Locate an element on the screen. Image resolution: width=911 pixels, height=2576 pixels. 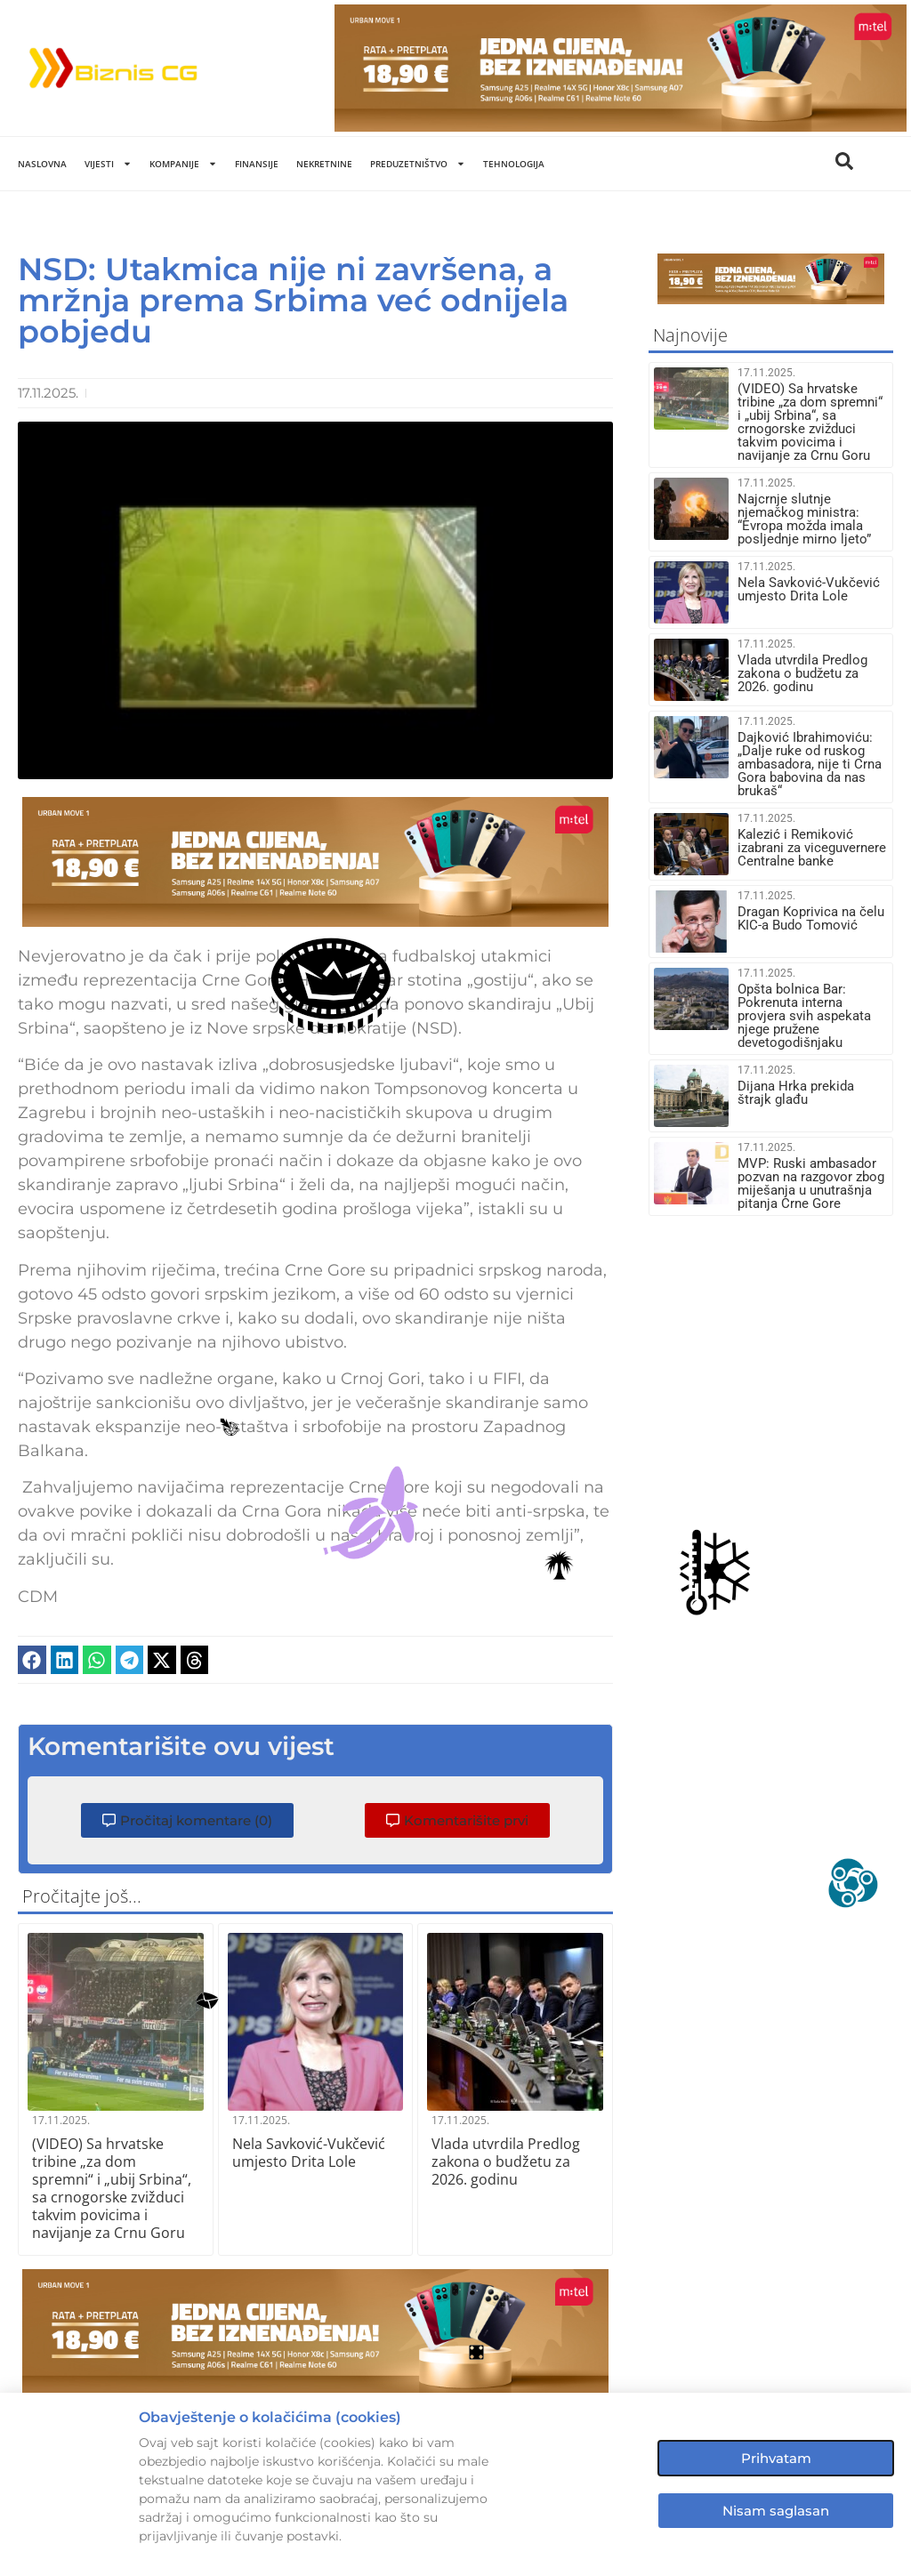
view your premium currency balance is located at coordinates (331, 986).